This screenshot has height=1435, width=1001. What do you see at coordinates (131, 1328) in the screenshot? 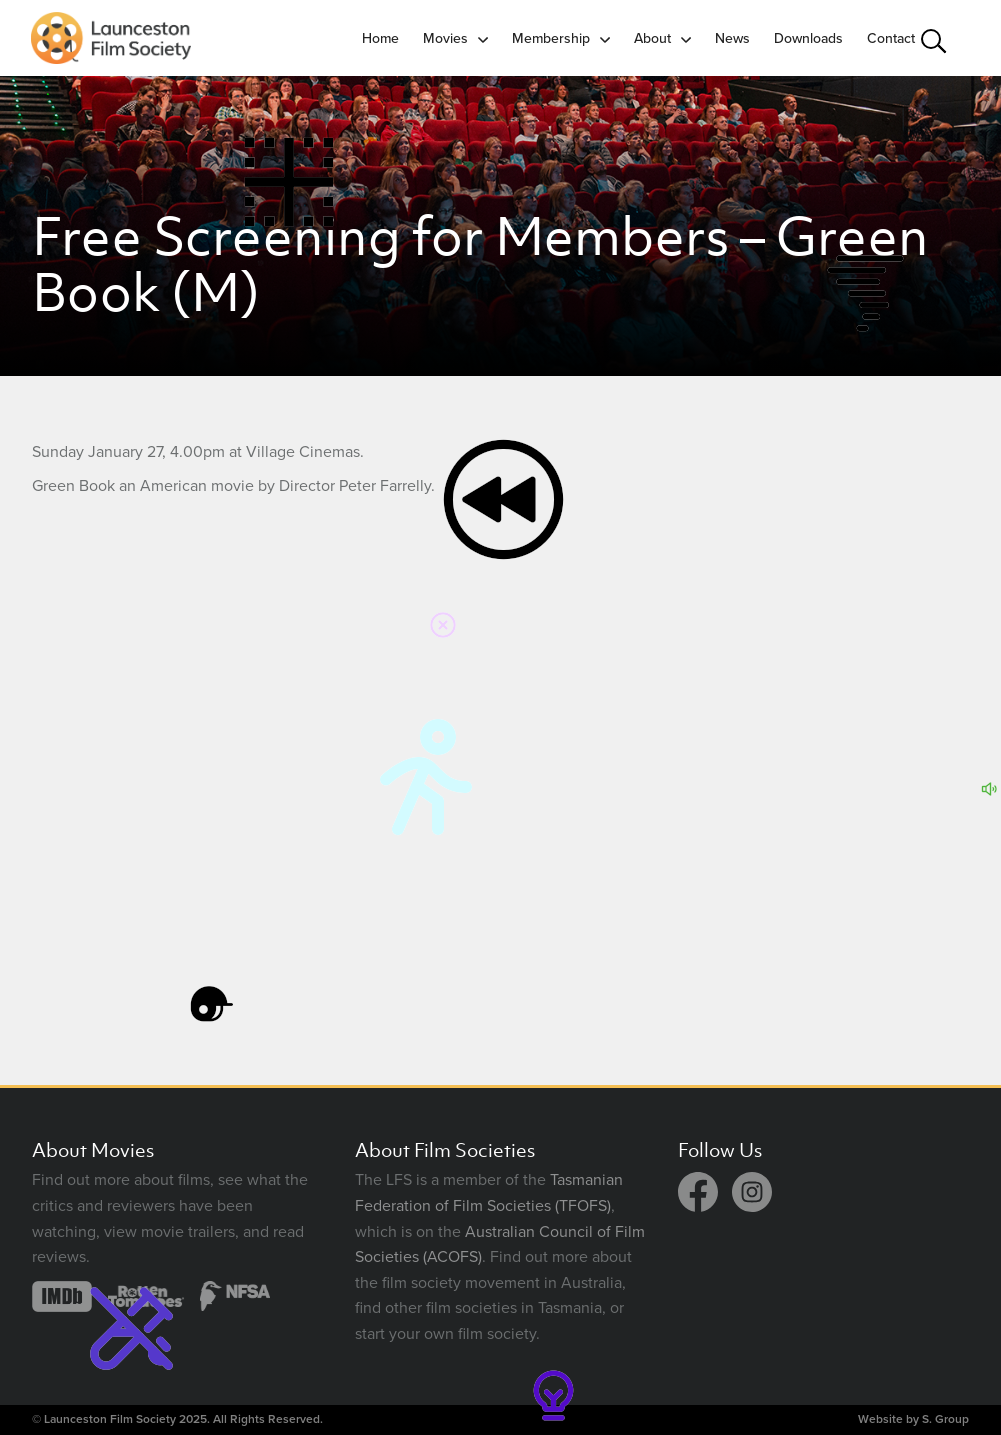
I see `disable or stop testing functionality` at bounding box center [131, 1328].